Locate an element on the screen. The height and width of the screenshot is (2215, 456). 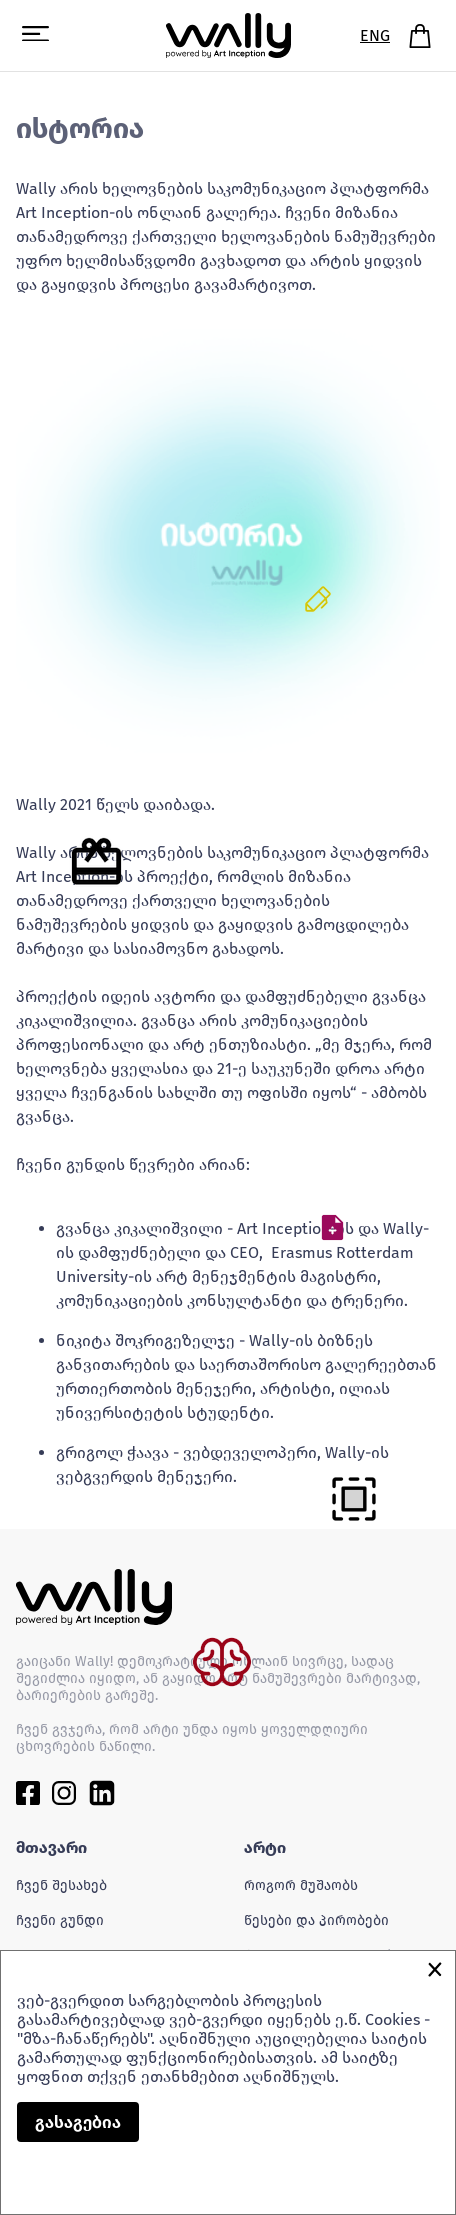
access AI or smart features is located at coordinates (222, 1663).